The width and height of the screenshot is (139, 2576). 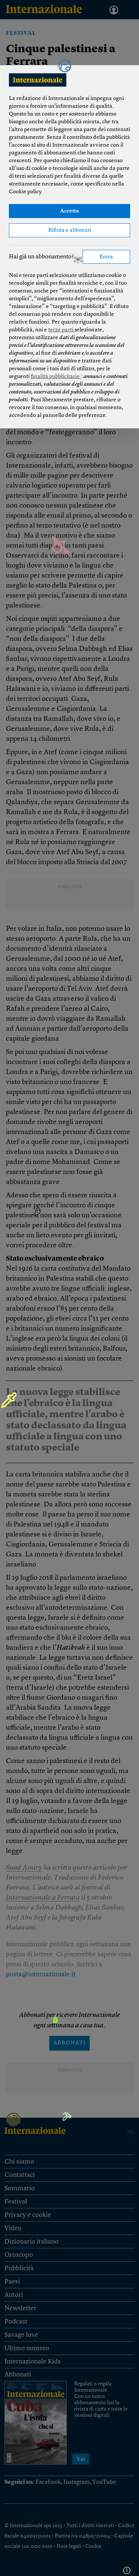 What do you see at coordinates (60, 545) in the screenshot?
I see `indicates wheelchair accessibility is unavailable` at bounding box center [60, 545].